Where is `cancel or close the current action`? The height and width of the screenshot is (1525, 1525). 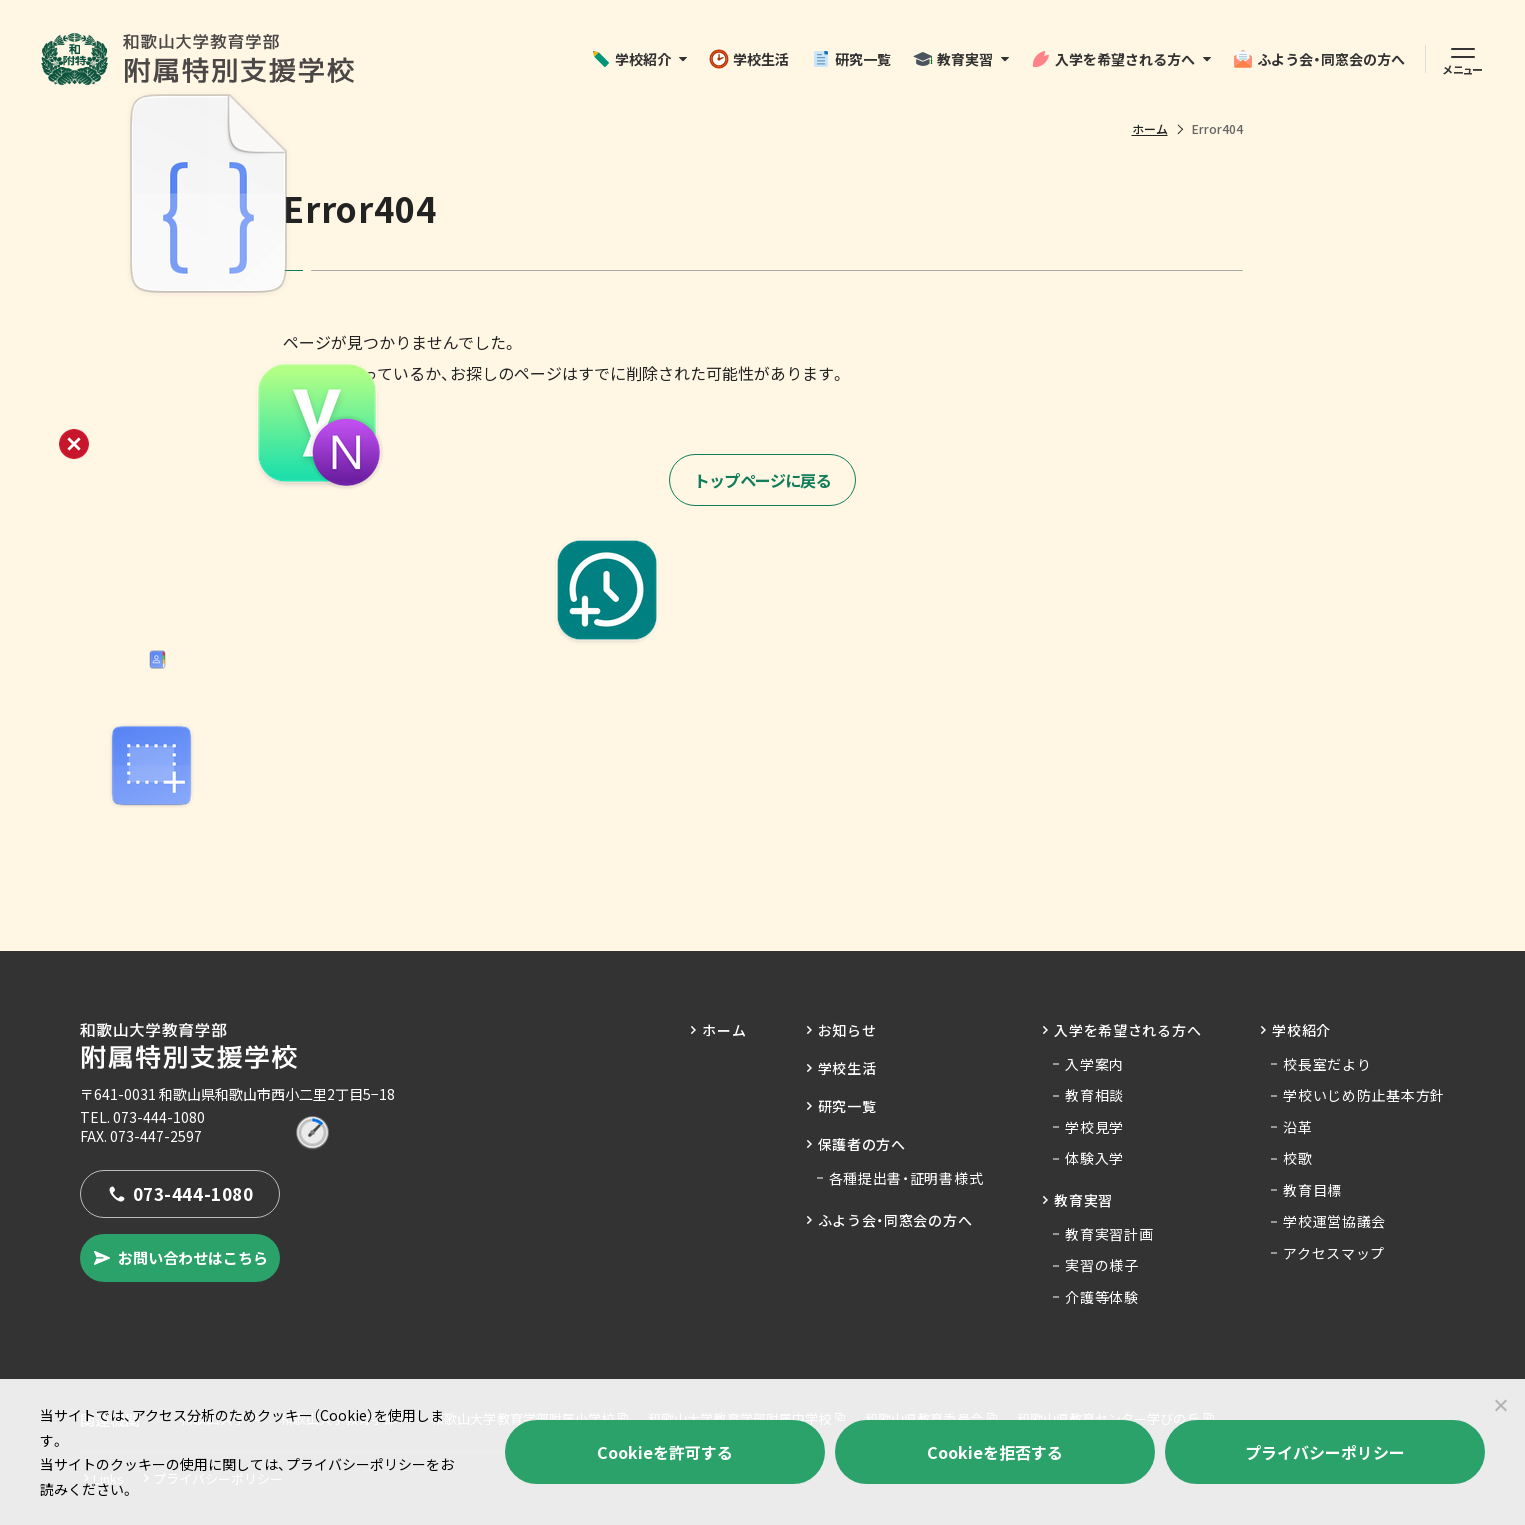 cancel or close the current action is located at coordinates (74, 444).